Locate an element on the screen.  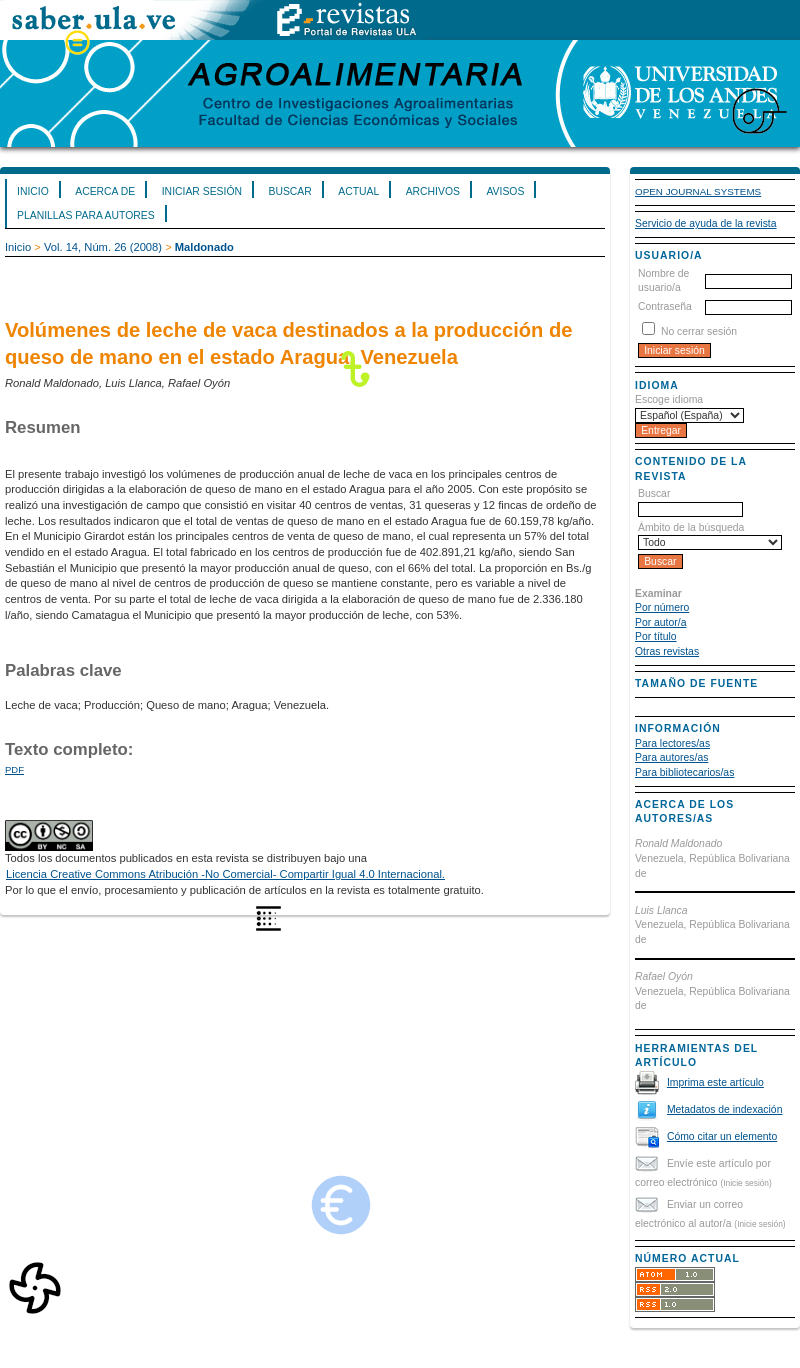
view euro currency or pricing is located at coordinates (341, 1205).